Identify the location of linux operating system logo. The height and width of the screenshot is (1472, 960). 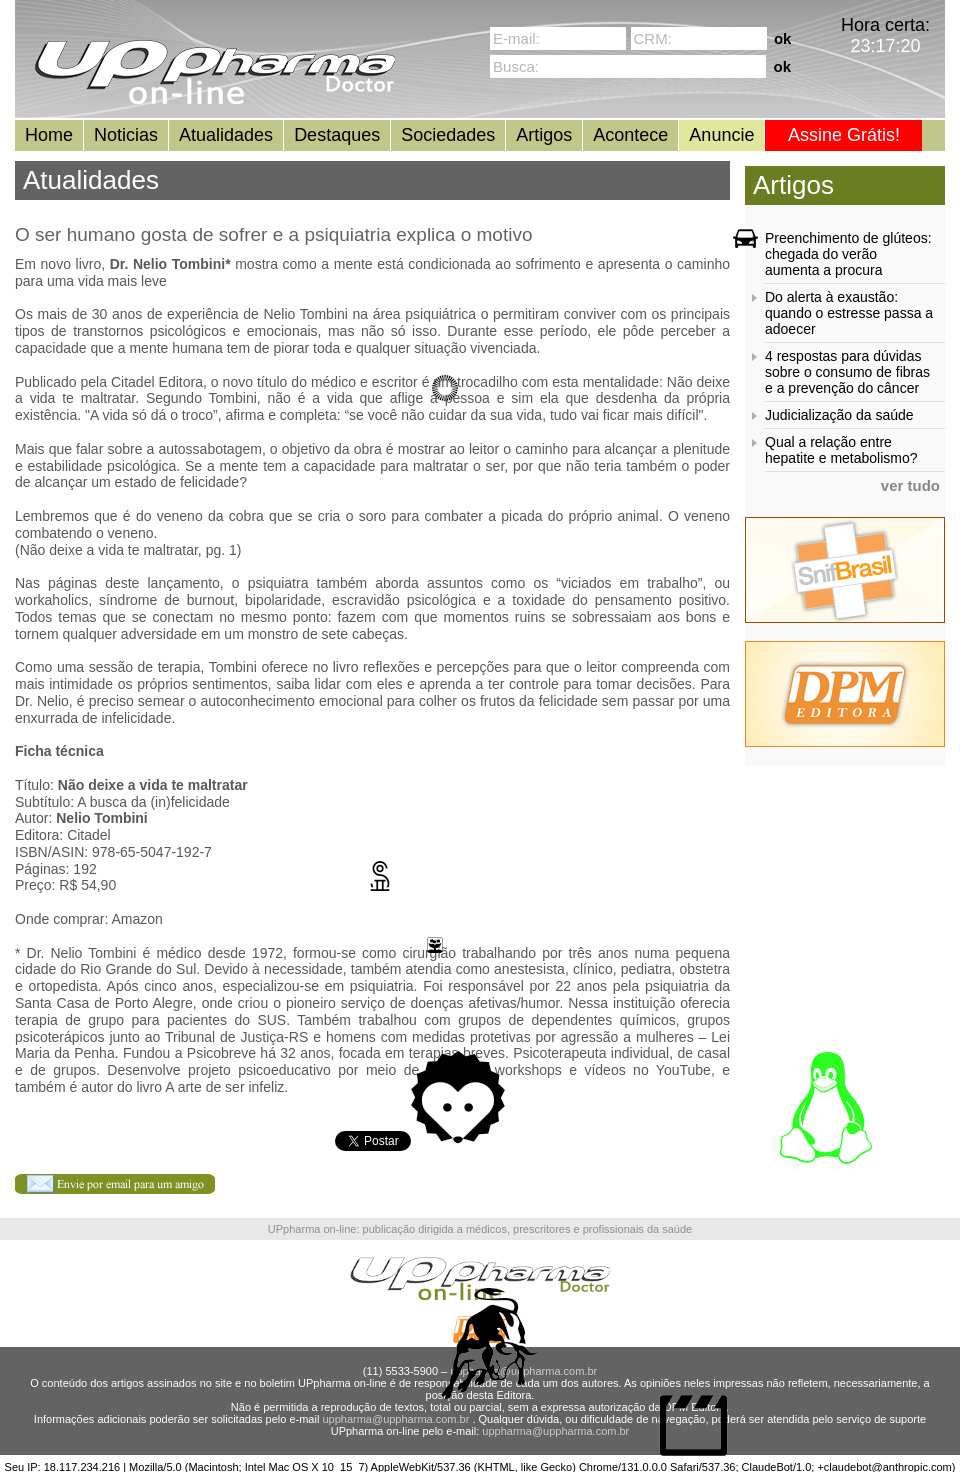
(826, 1108).